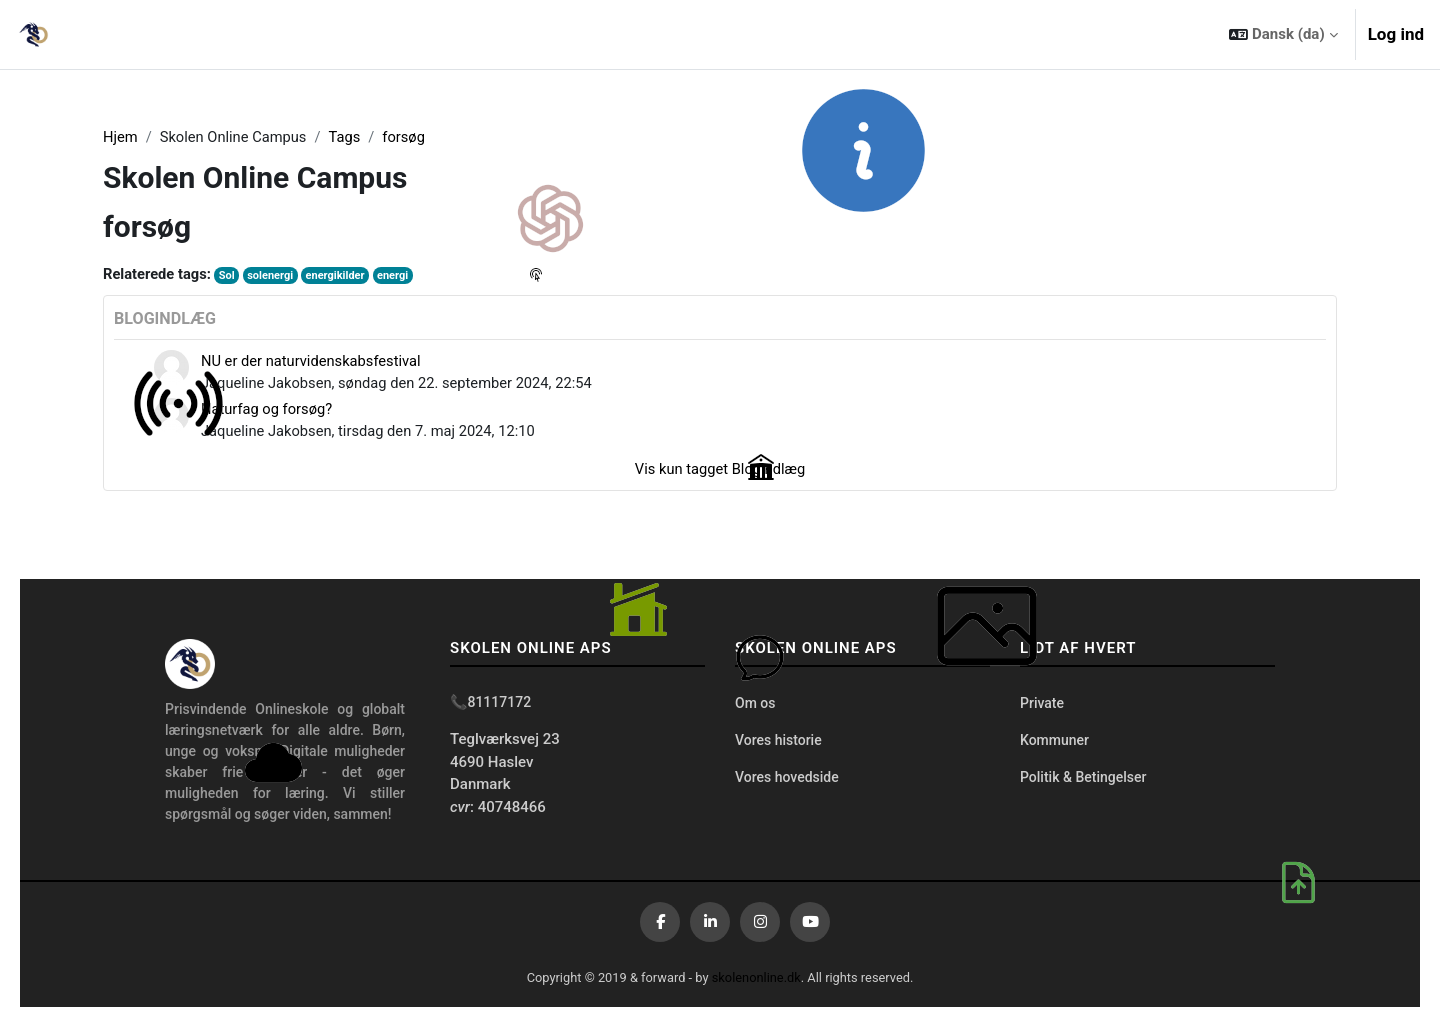 Image resolution: width=1440 pixels, height=1011 pixels. What do you see at coordinates (273, 762) in the screenshot?
I see `indicates cloudy weather conditions` at bounding box center [273, 762].